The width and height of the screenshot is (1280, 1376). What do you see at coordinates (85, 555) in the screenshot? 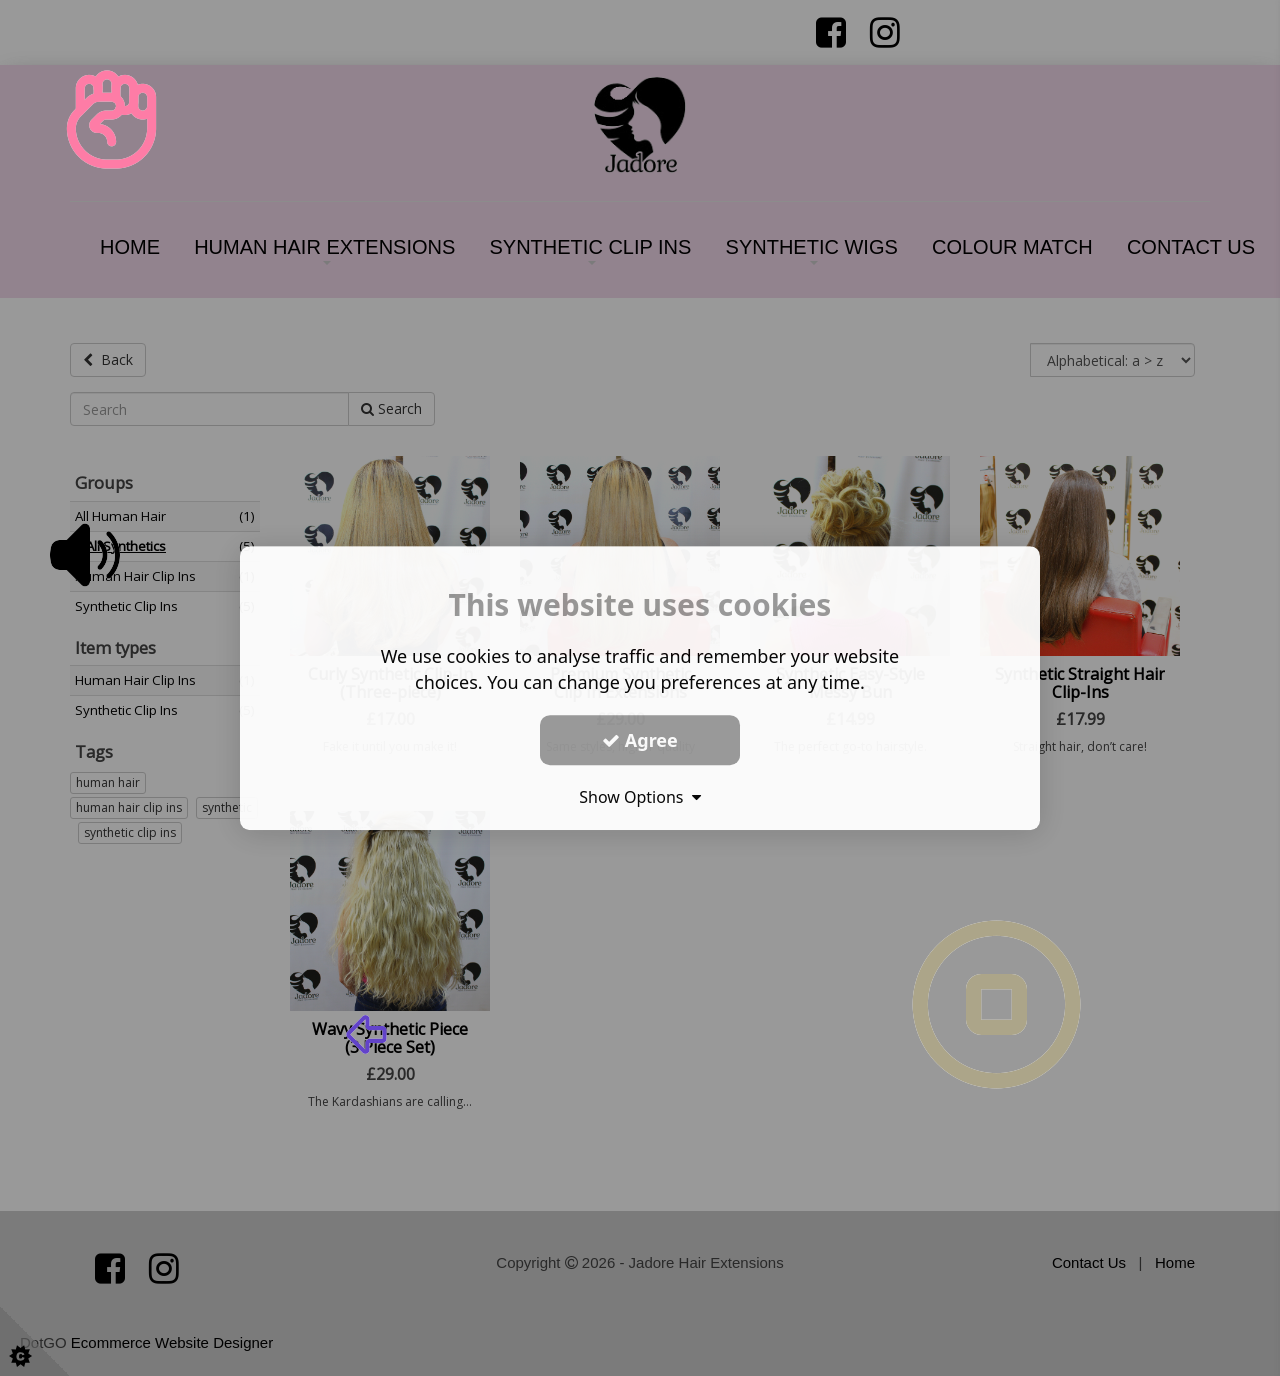
I see `adjust or unmute audio volume` at bounding box center [85, 555].